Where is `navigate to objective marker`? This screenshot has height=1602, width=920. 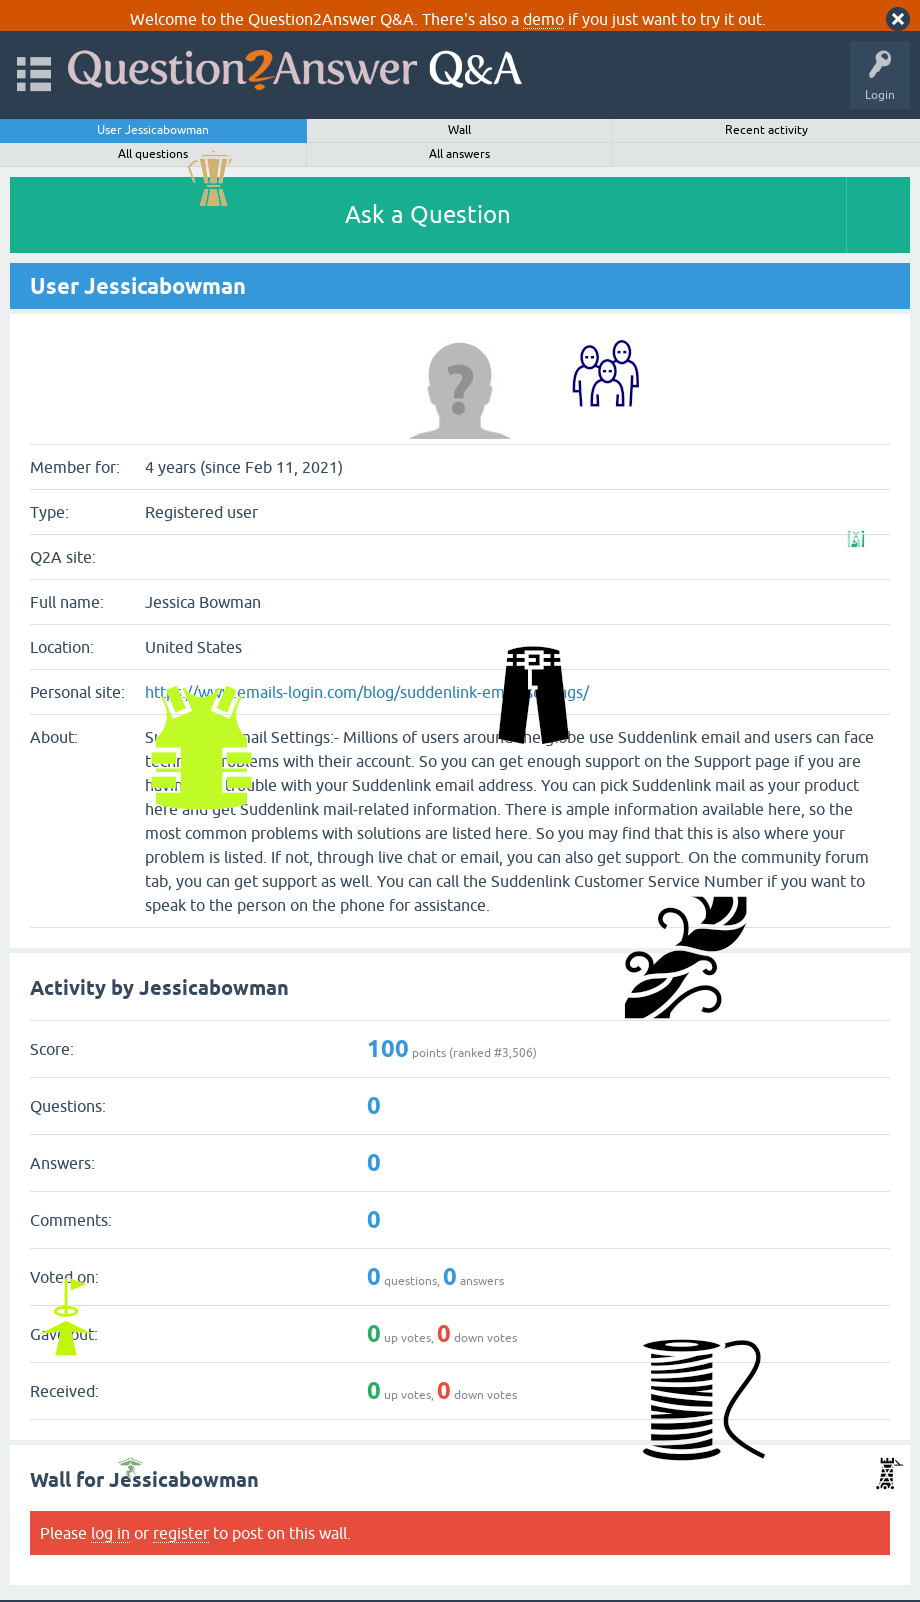
navigate to objective marker is located at coordinates (66, 1317).